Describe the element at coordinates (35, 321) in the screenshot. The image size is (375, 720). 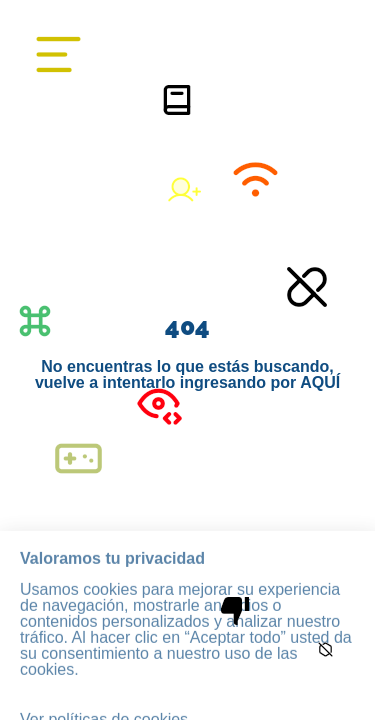
I see `execute a keyboard shortcut or command` at that location.